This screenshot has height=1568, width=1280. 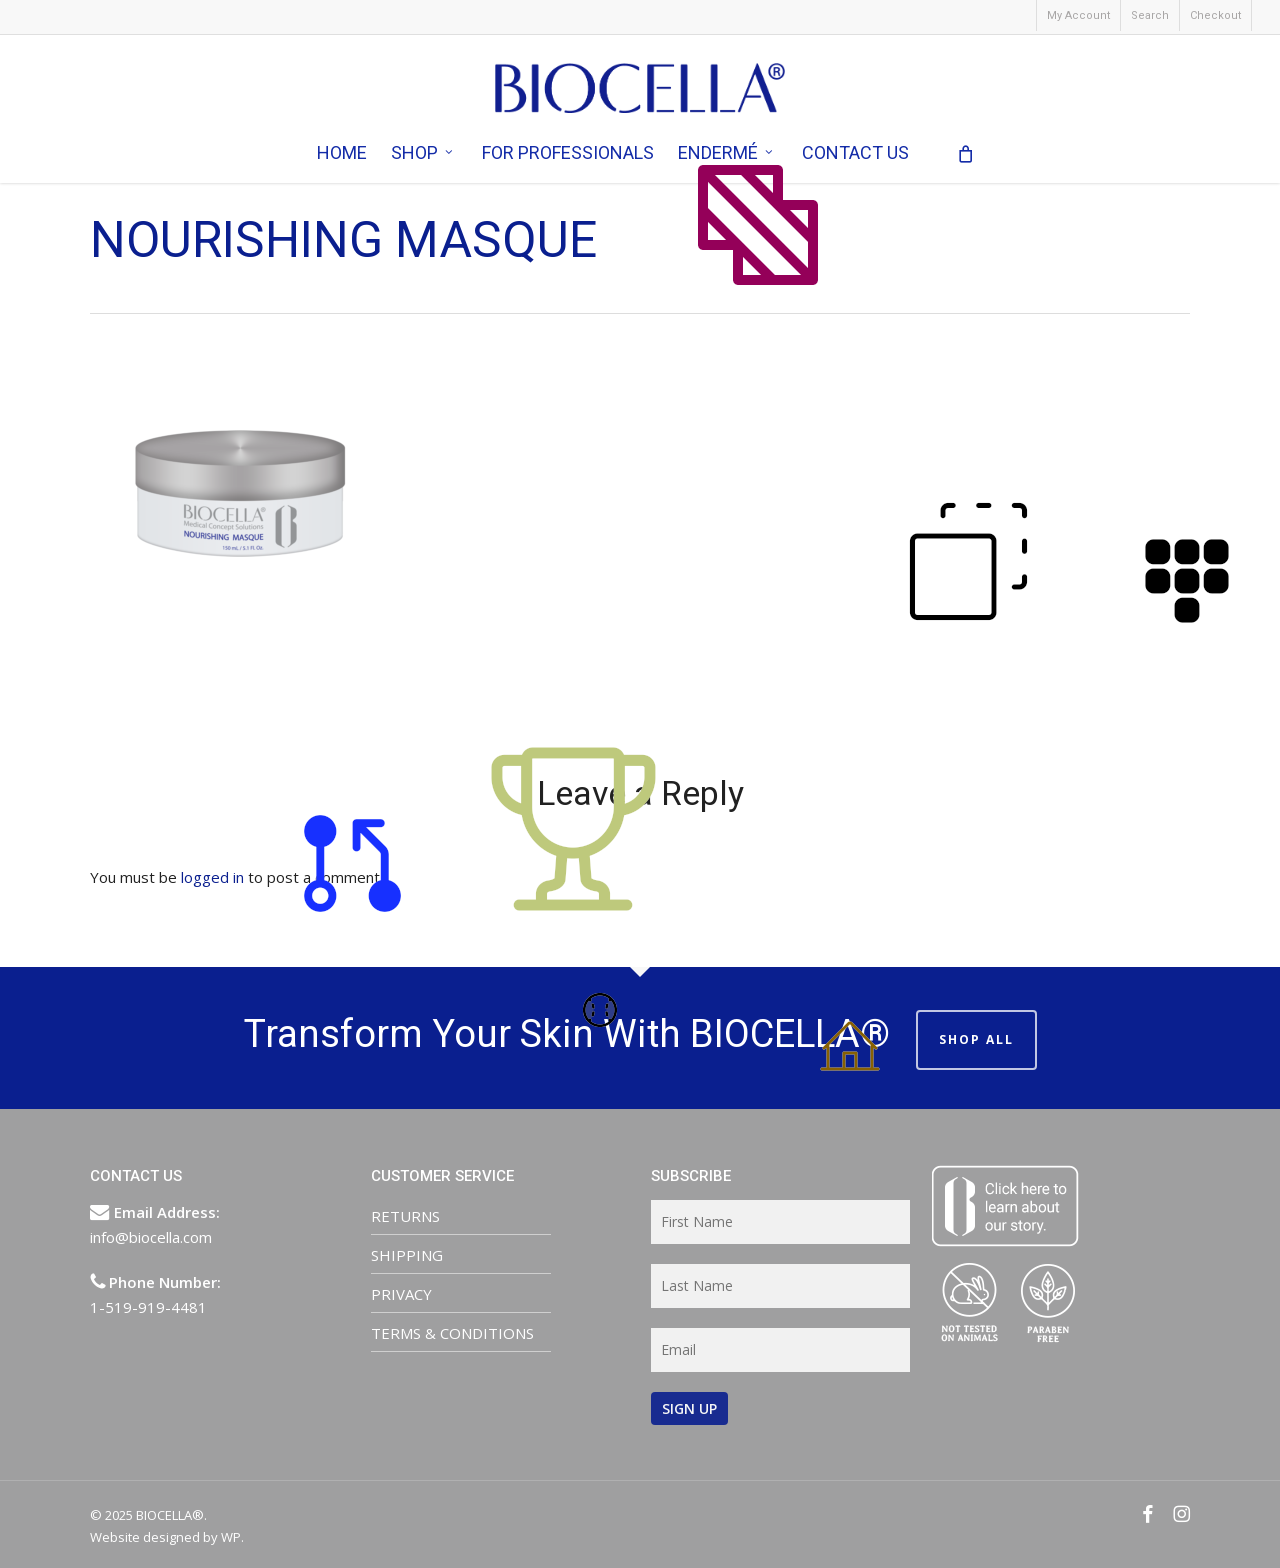 I want to click on merge or unite selected layers, so click(x=758, y=225).